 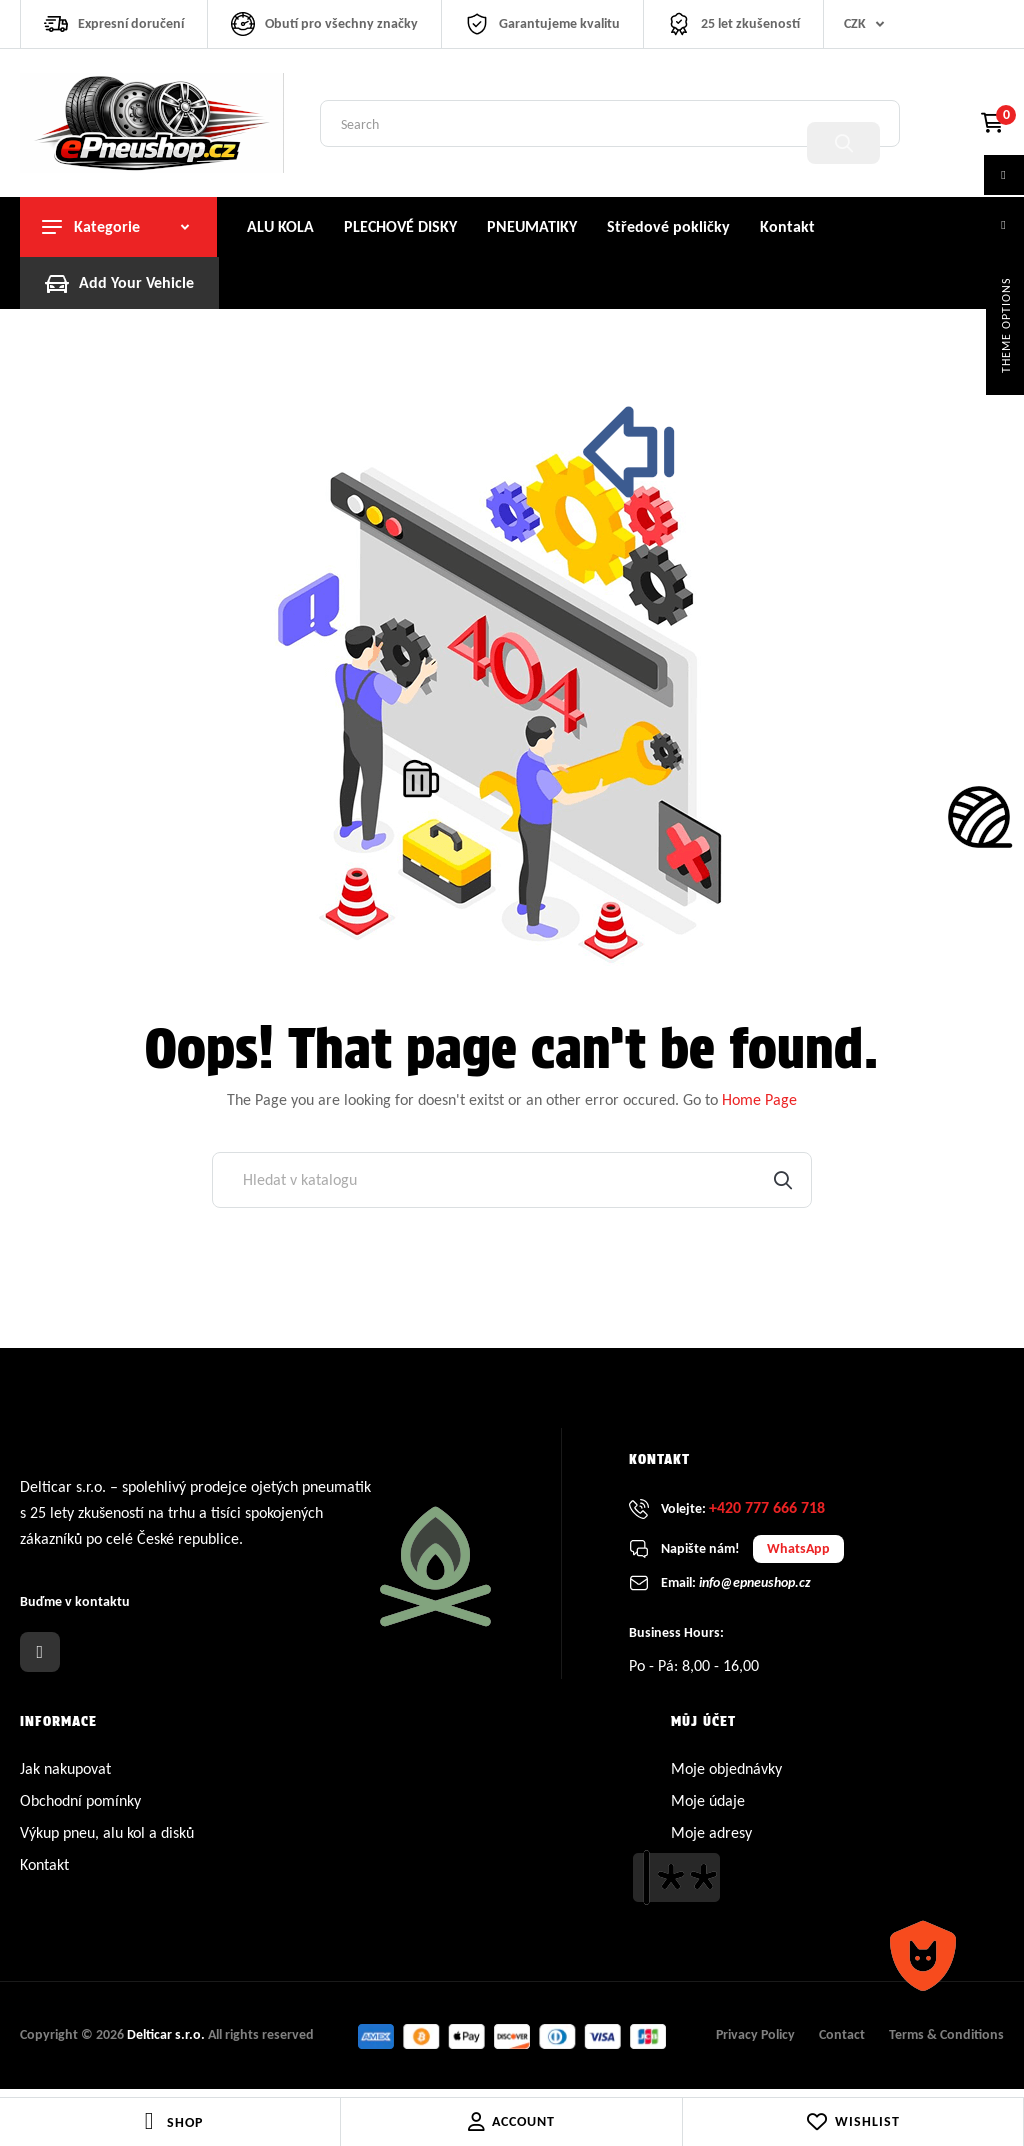 What do you see at coordinates (419, 780) in the screenshot?
I see `view nearby bars or breweries` at bounding box center [419, 780].